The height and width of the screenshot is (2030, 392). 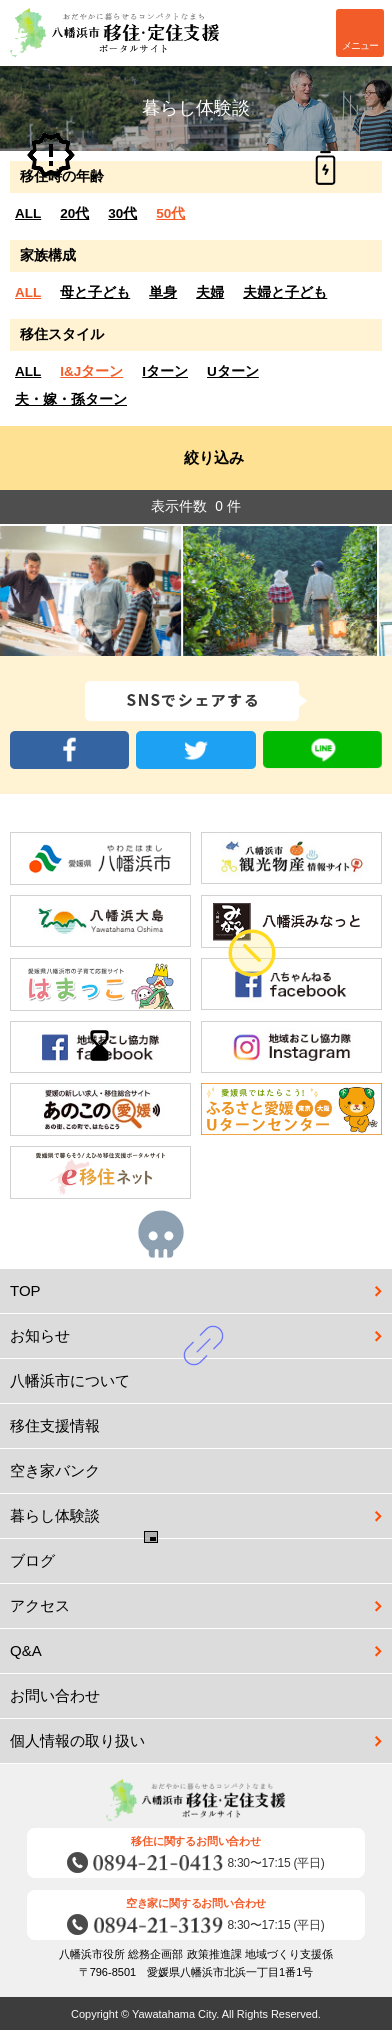 What do you see at coordinates (99, 1045) in the screenshot?
I see `indicates time remaining or countdown in progress` at bounding box center [99, 1045].